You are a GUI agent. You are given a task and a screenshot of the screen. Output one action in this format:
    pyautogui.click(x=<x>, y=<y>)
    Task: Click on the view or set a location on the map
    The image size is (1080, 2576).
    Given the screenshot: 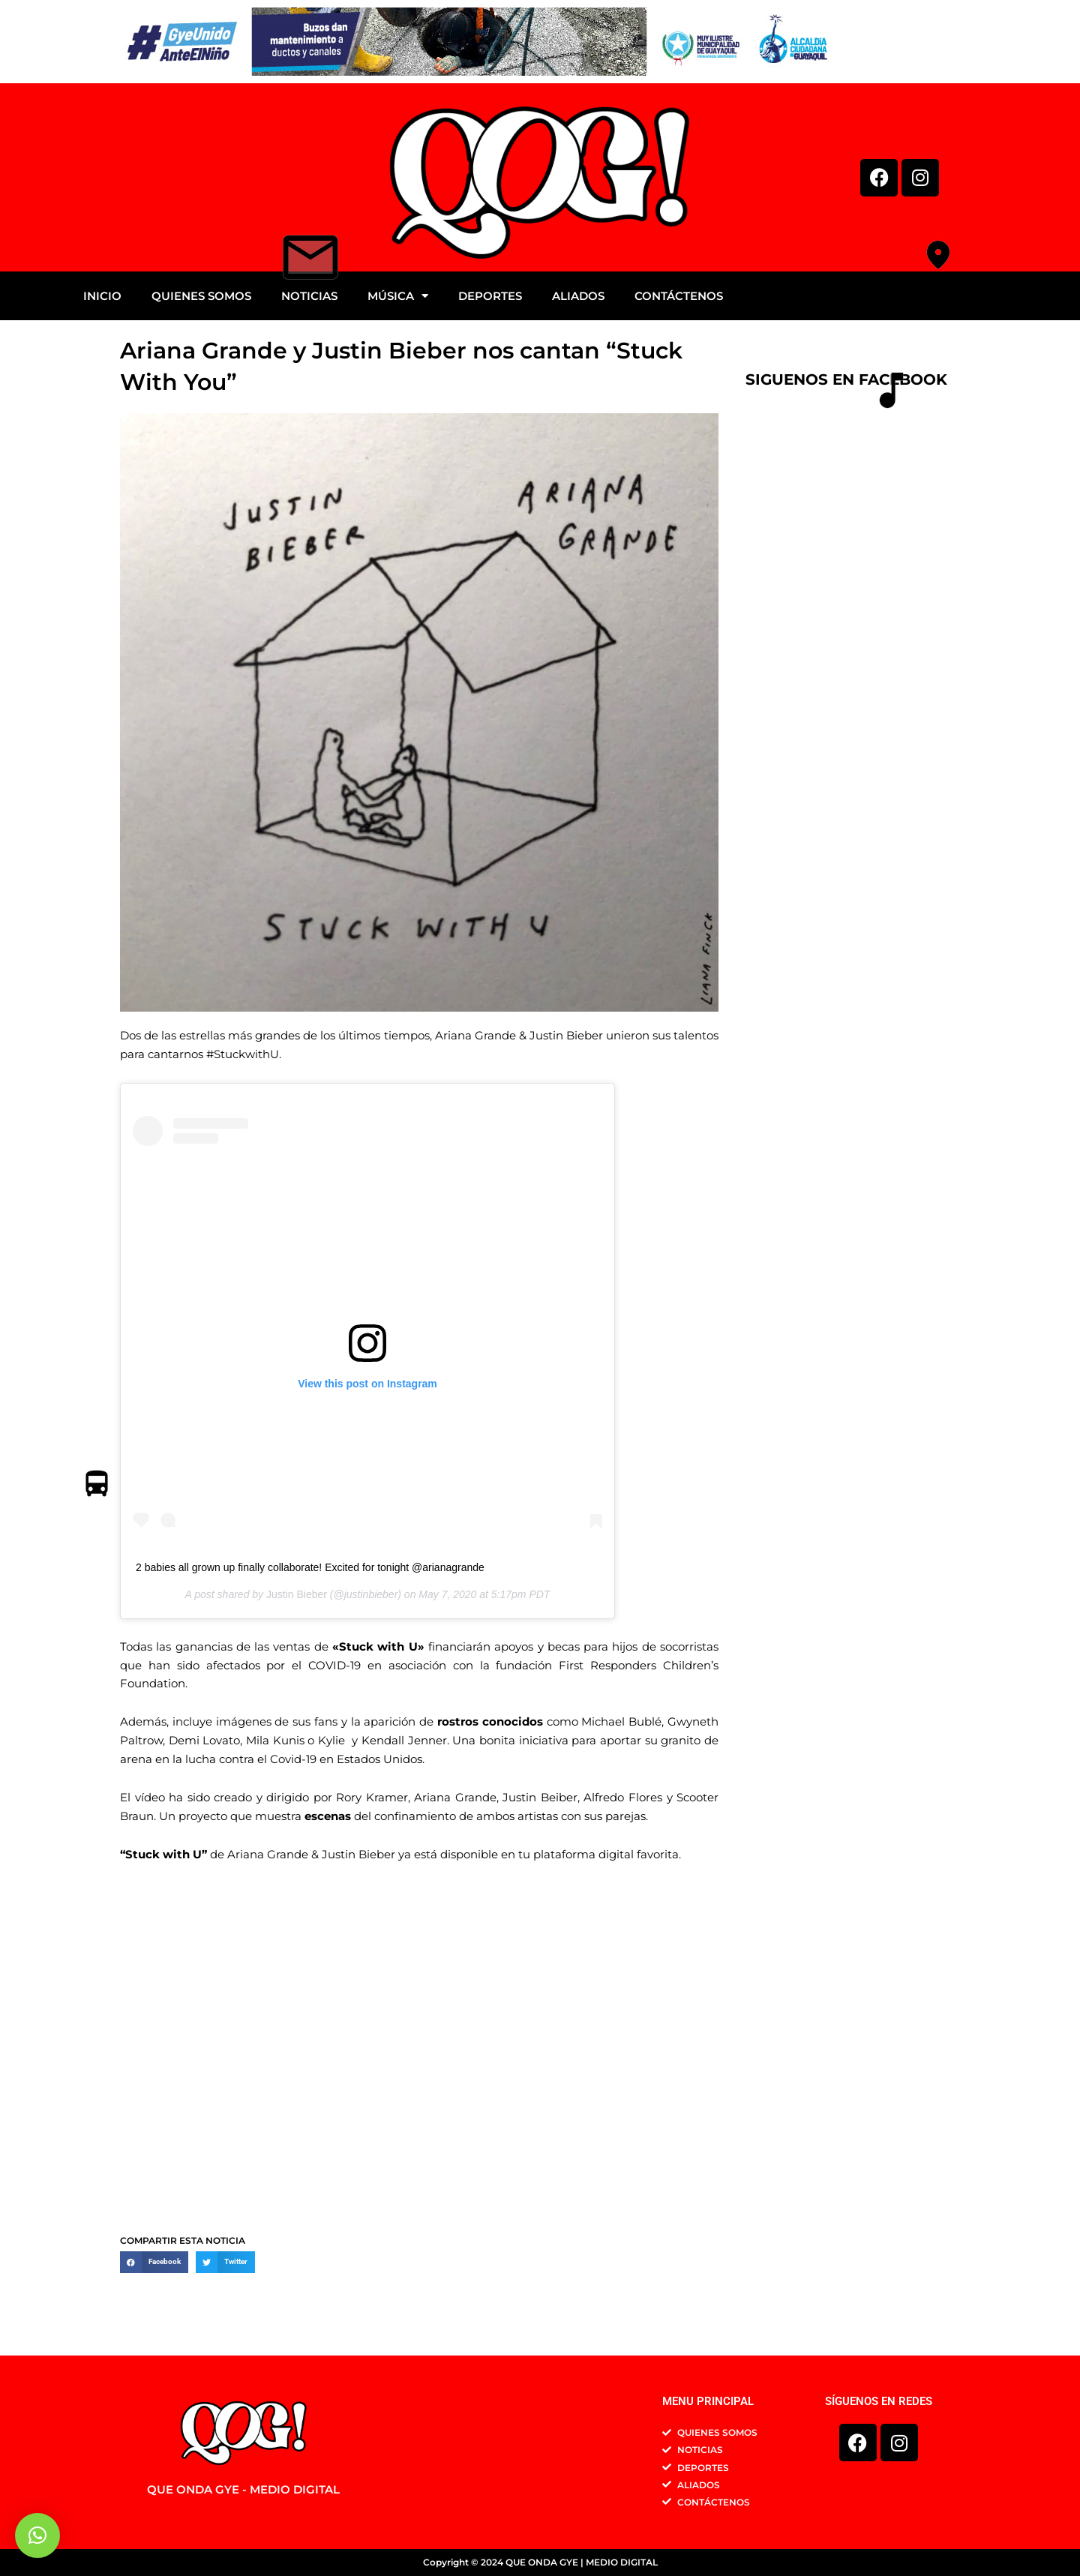 What is the action you would take?
    pyautogui.click(x=938, y=255)
    